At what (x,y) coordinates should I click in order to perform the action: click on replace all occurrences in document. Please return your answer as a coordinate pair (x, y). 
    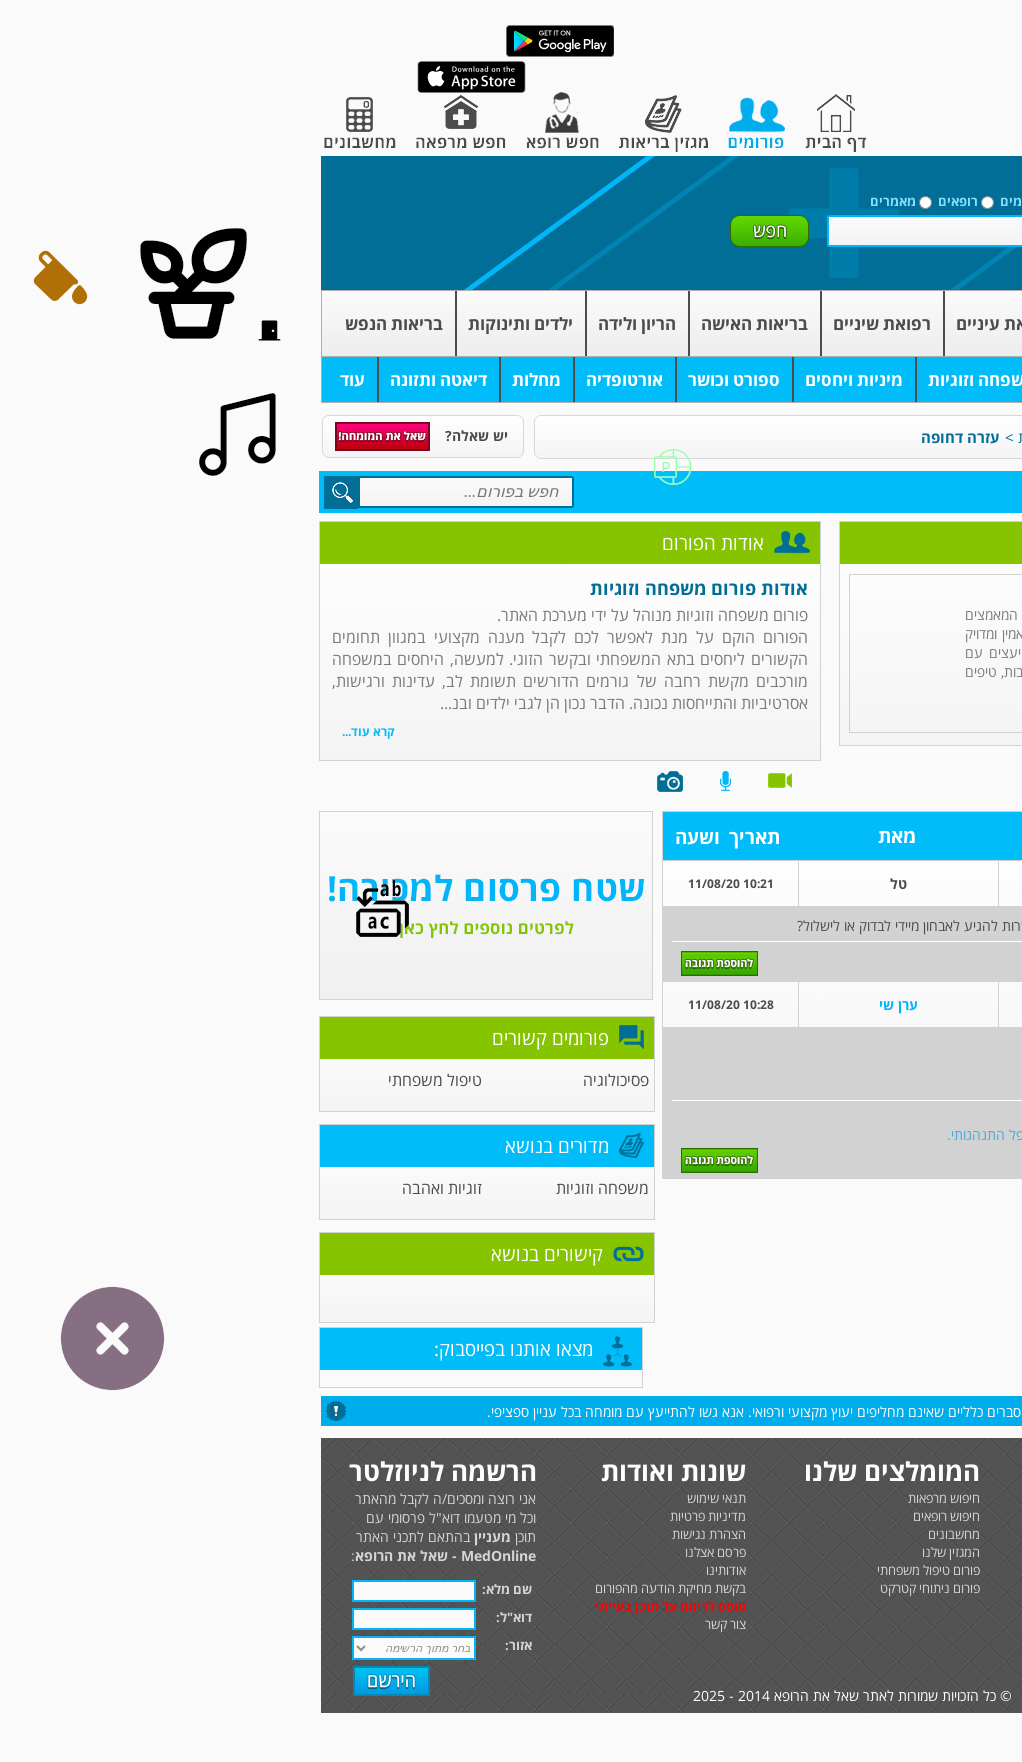
    Looking at the image, I should click on (380, 908).